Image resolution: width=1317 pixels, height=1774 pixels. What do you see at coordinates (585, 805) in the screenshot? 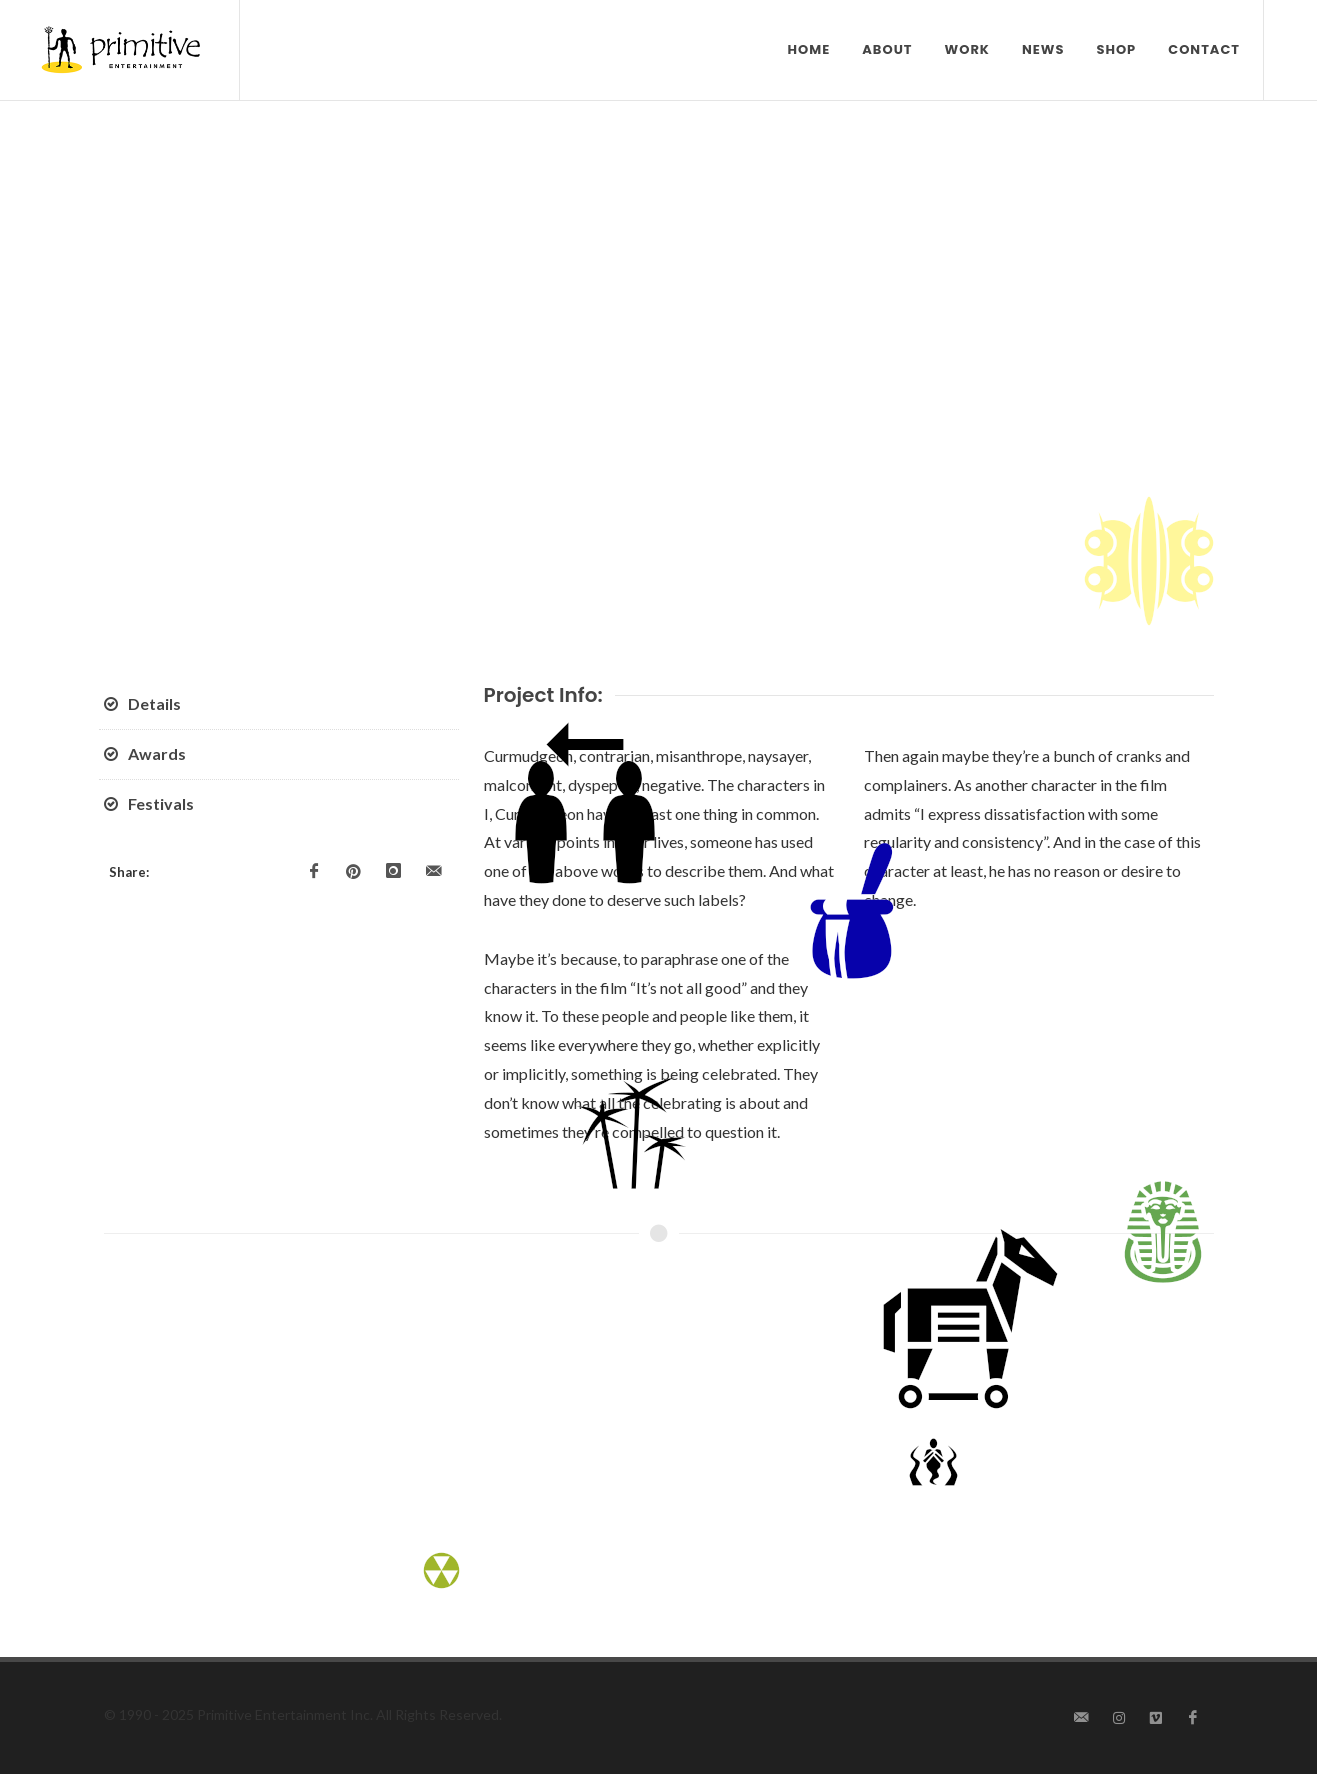
I see `switch to previous player's turn` at bounding box center [585, 805].